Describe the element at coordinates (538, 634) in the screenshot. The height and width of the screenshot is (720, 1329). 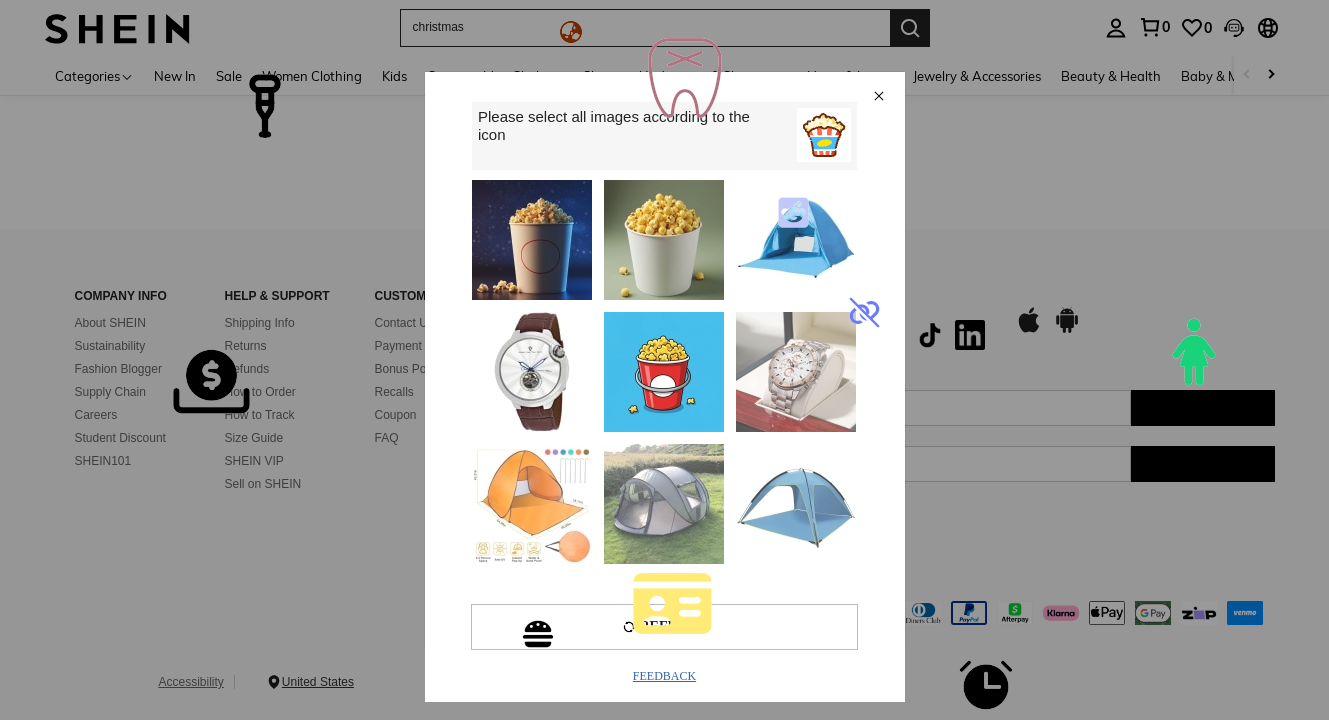
I see `access food or restaurant options` at that location.